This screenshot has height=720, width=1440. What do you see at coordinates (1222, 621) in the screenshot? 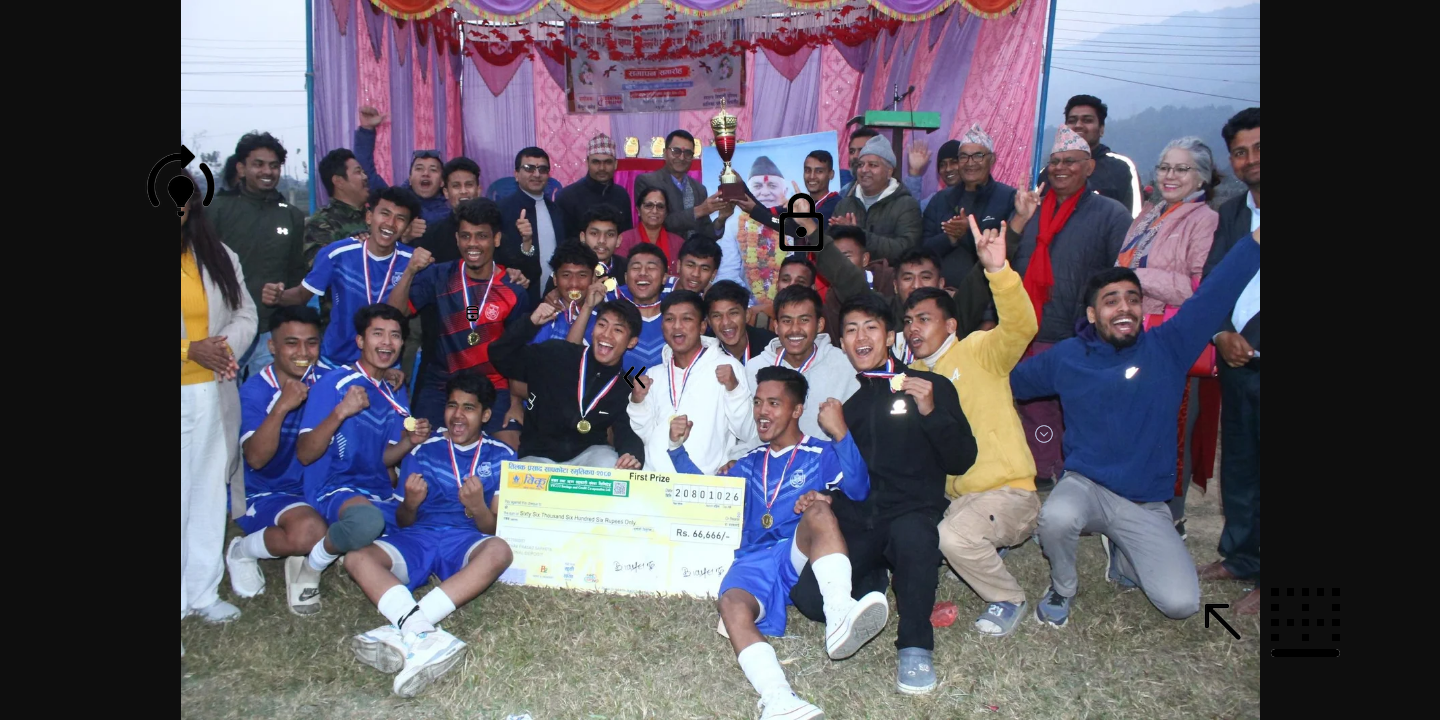
I see `navigate to the northwest direction` at bounding box center [1222, 621].